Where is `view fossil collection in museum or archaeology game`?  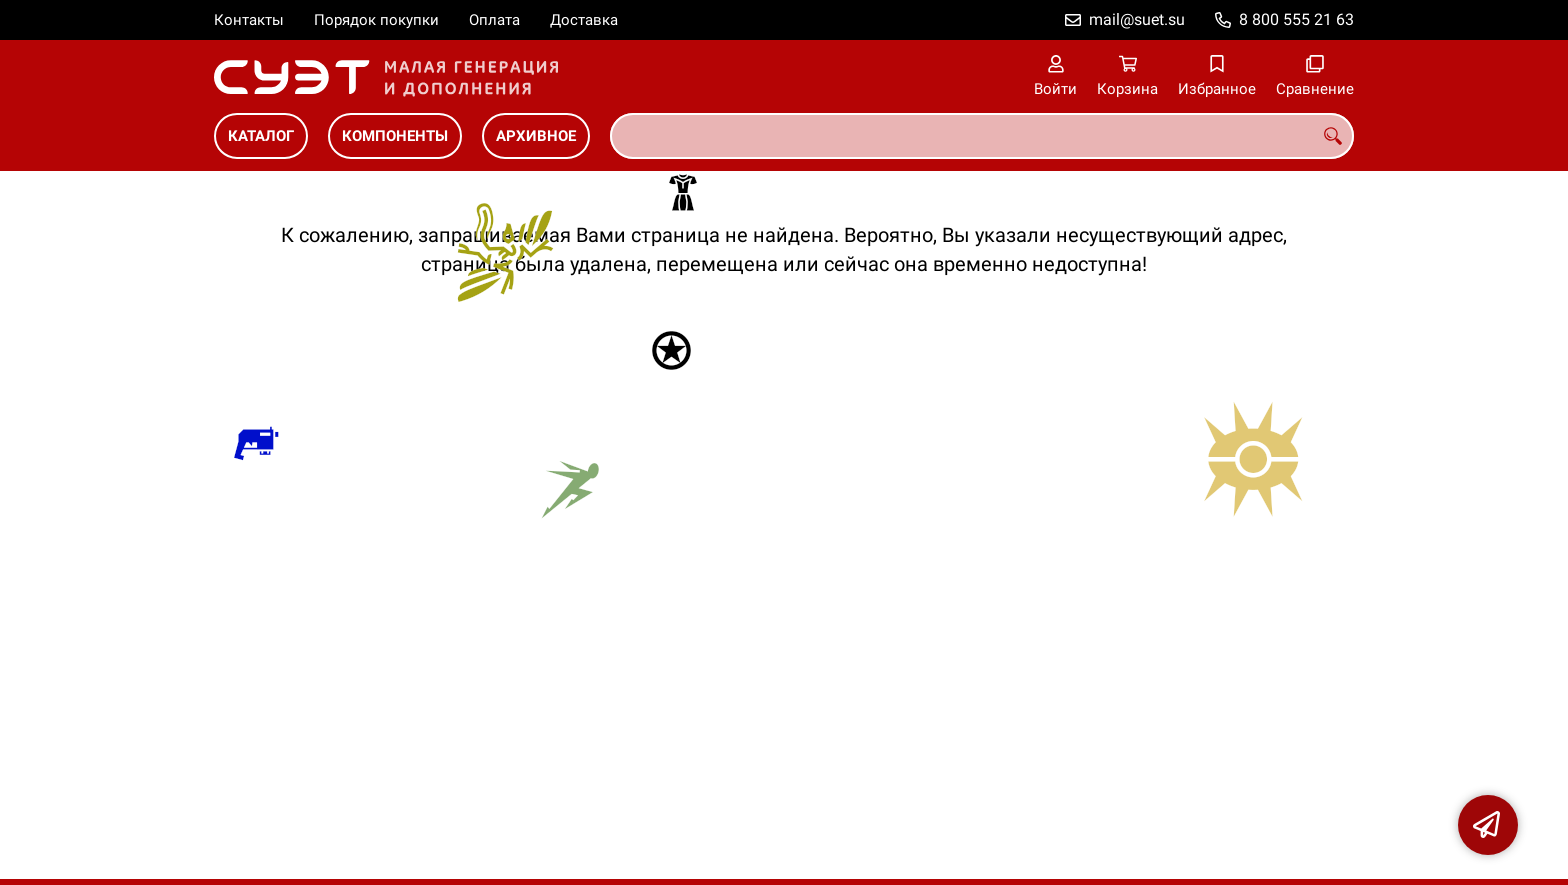 view fossil collection in museum or archaeology game is located at coordinates (505, 253).